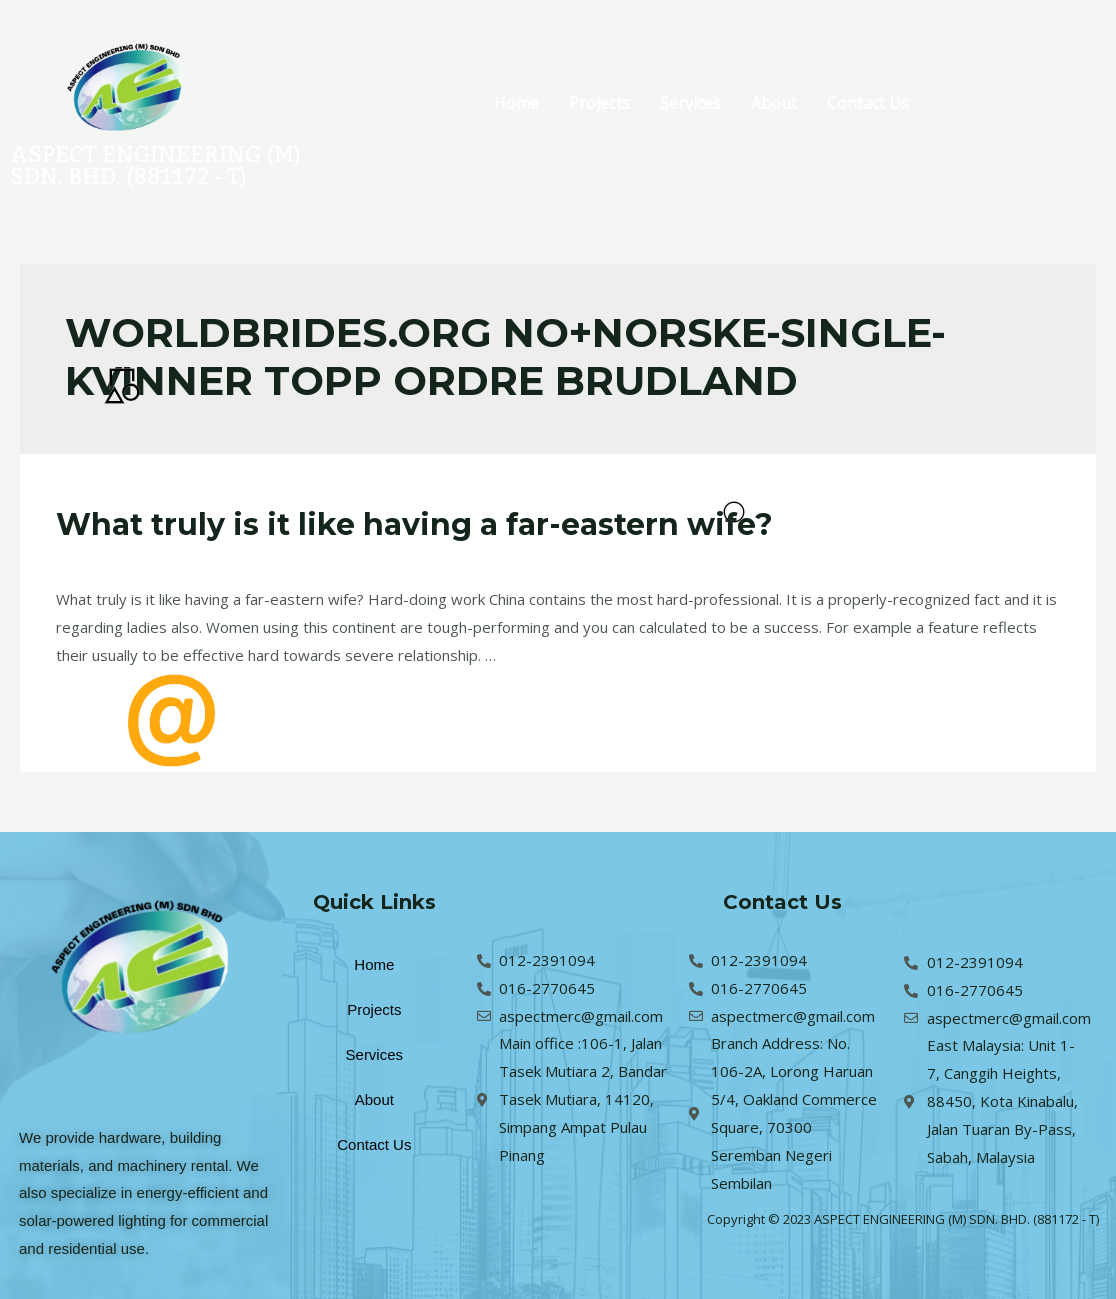  Describe the element at coordinates (122, 386) in the screenshot. I see `view miscellaneous symbols or special characters` at that location.